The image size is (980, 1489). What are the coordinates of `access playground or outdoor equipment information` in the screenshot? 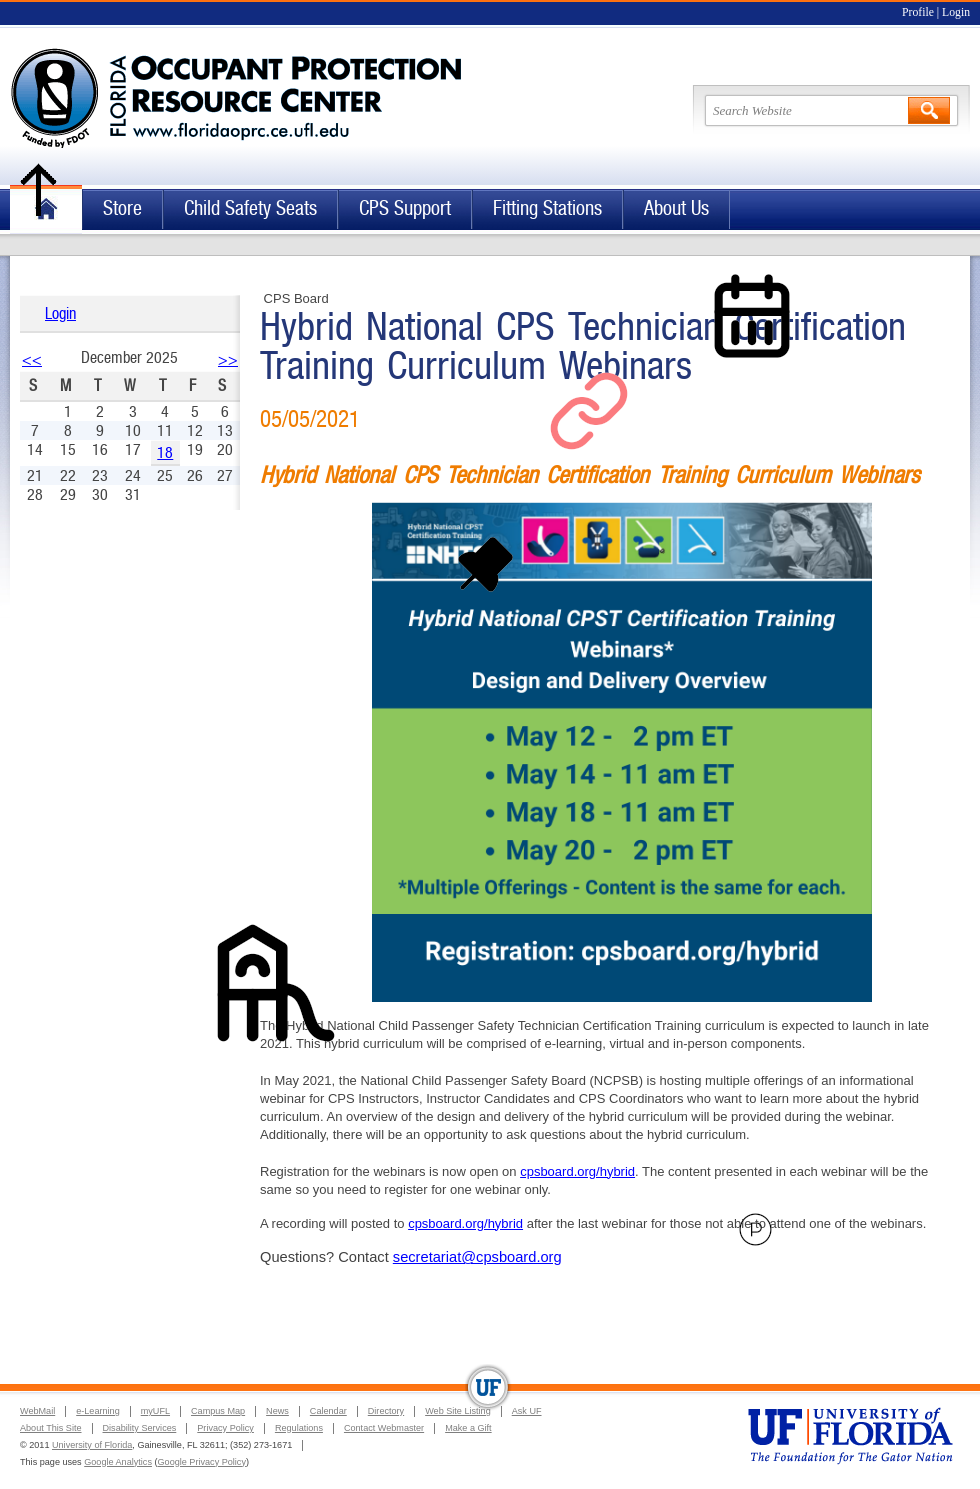 It's located at (276, 983).